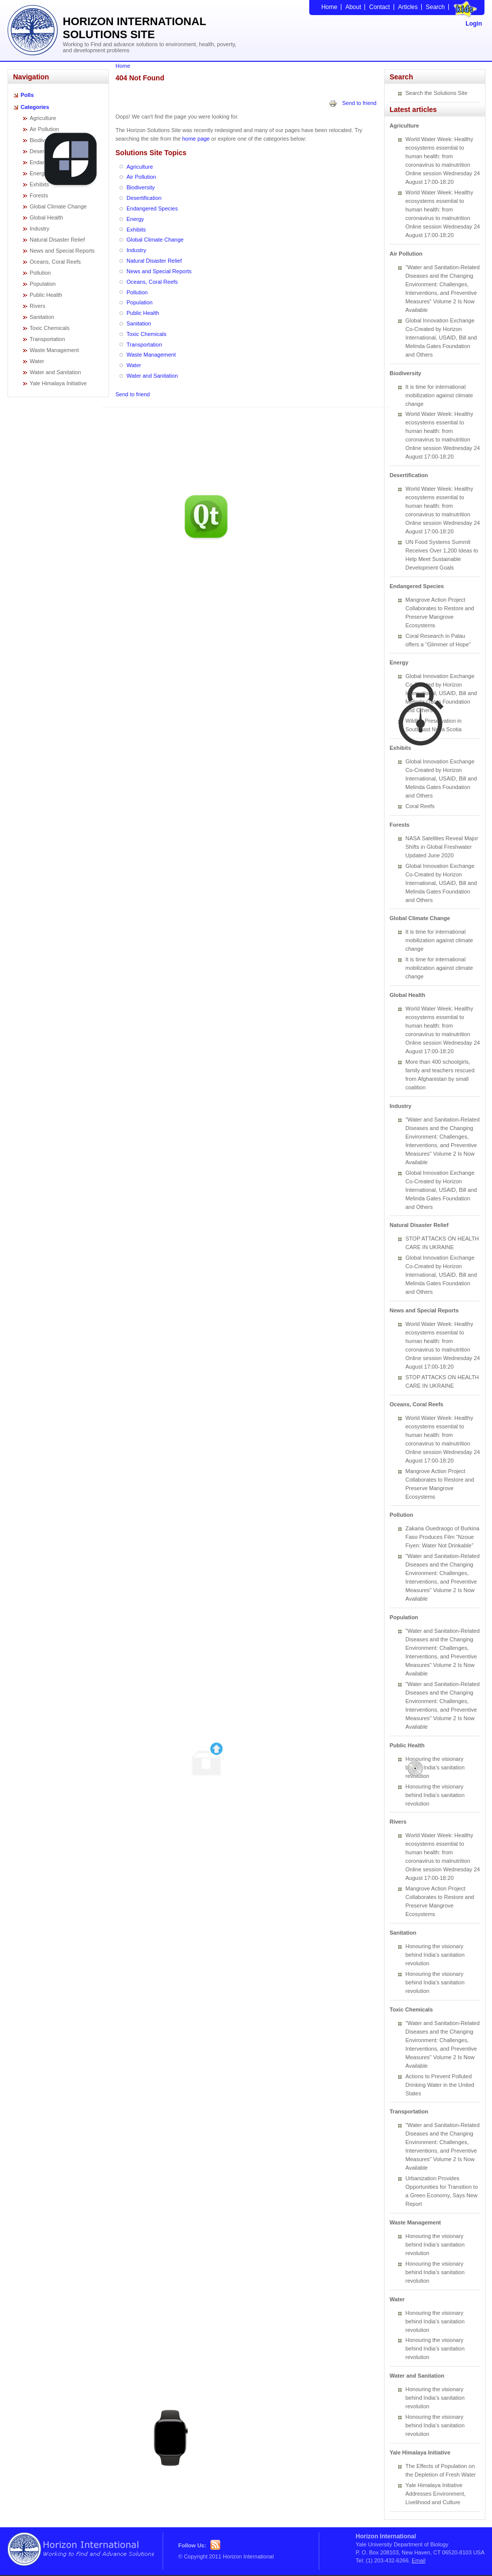  Describe the element at coordinates (170, 2438) in the screenshot. I see `apple watch series 10 device icon` at that location.